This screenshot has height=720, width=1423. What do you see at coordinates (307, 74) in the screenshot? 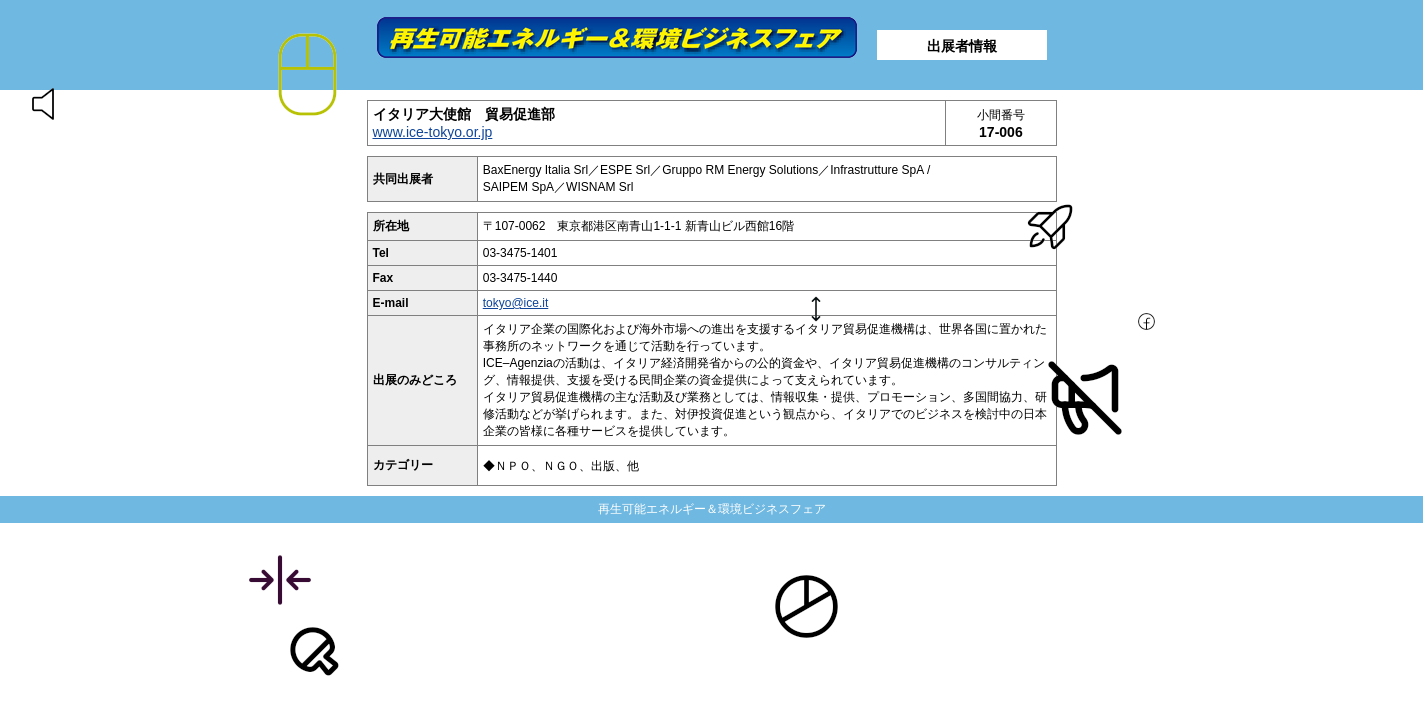
I see `indicates mouse input or cursor control settings` at bounding box center [307, 74].